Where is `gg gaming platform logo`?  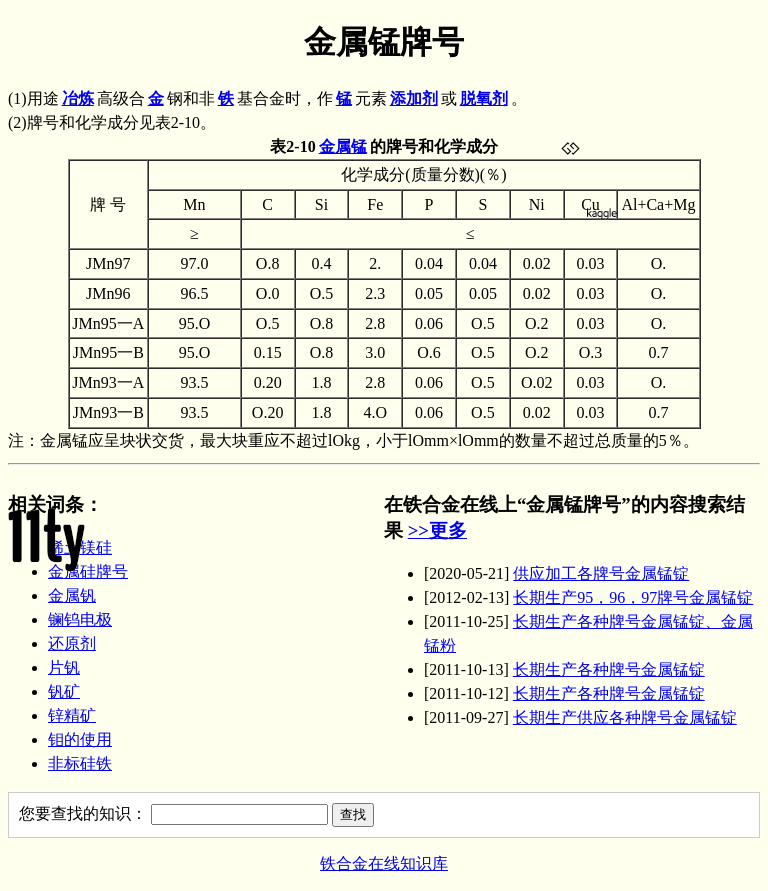 gg gaming platform logo is located at coordinates (570, 148).